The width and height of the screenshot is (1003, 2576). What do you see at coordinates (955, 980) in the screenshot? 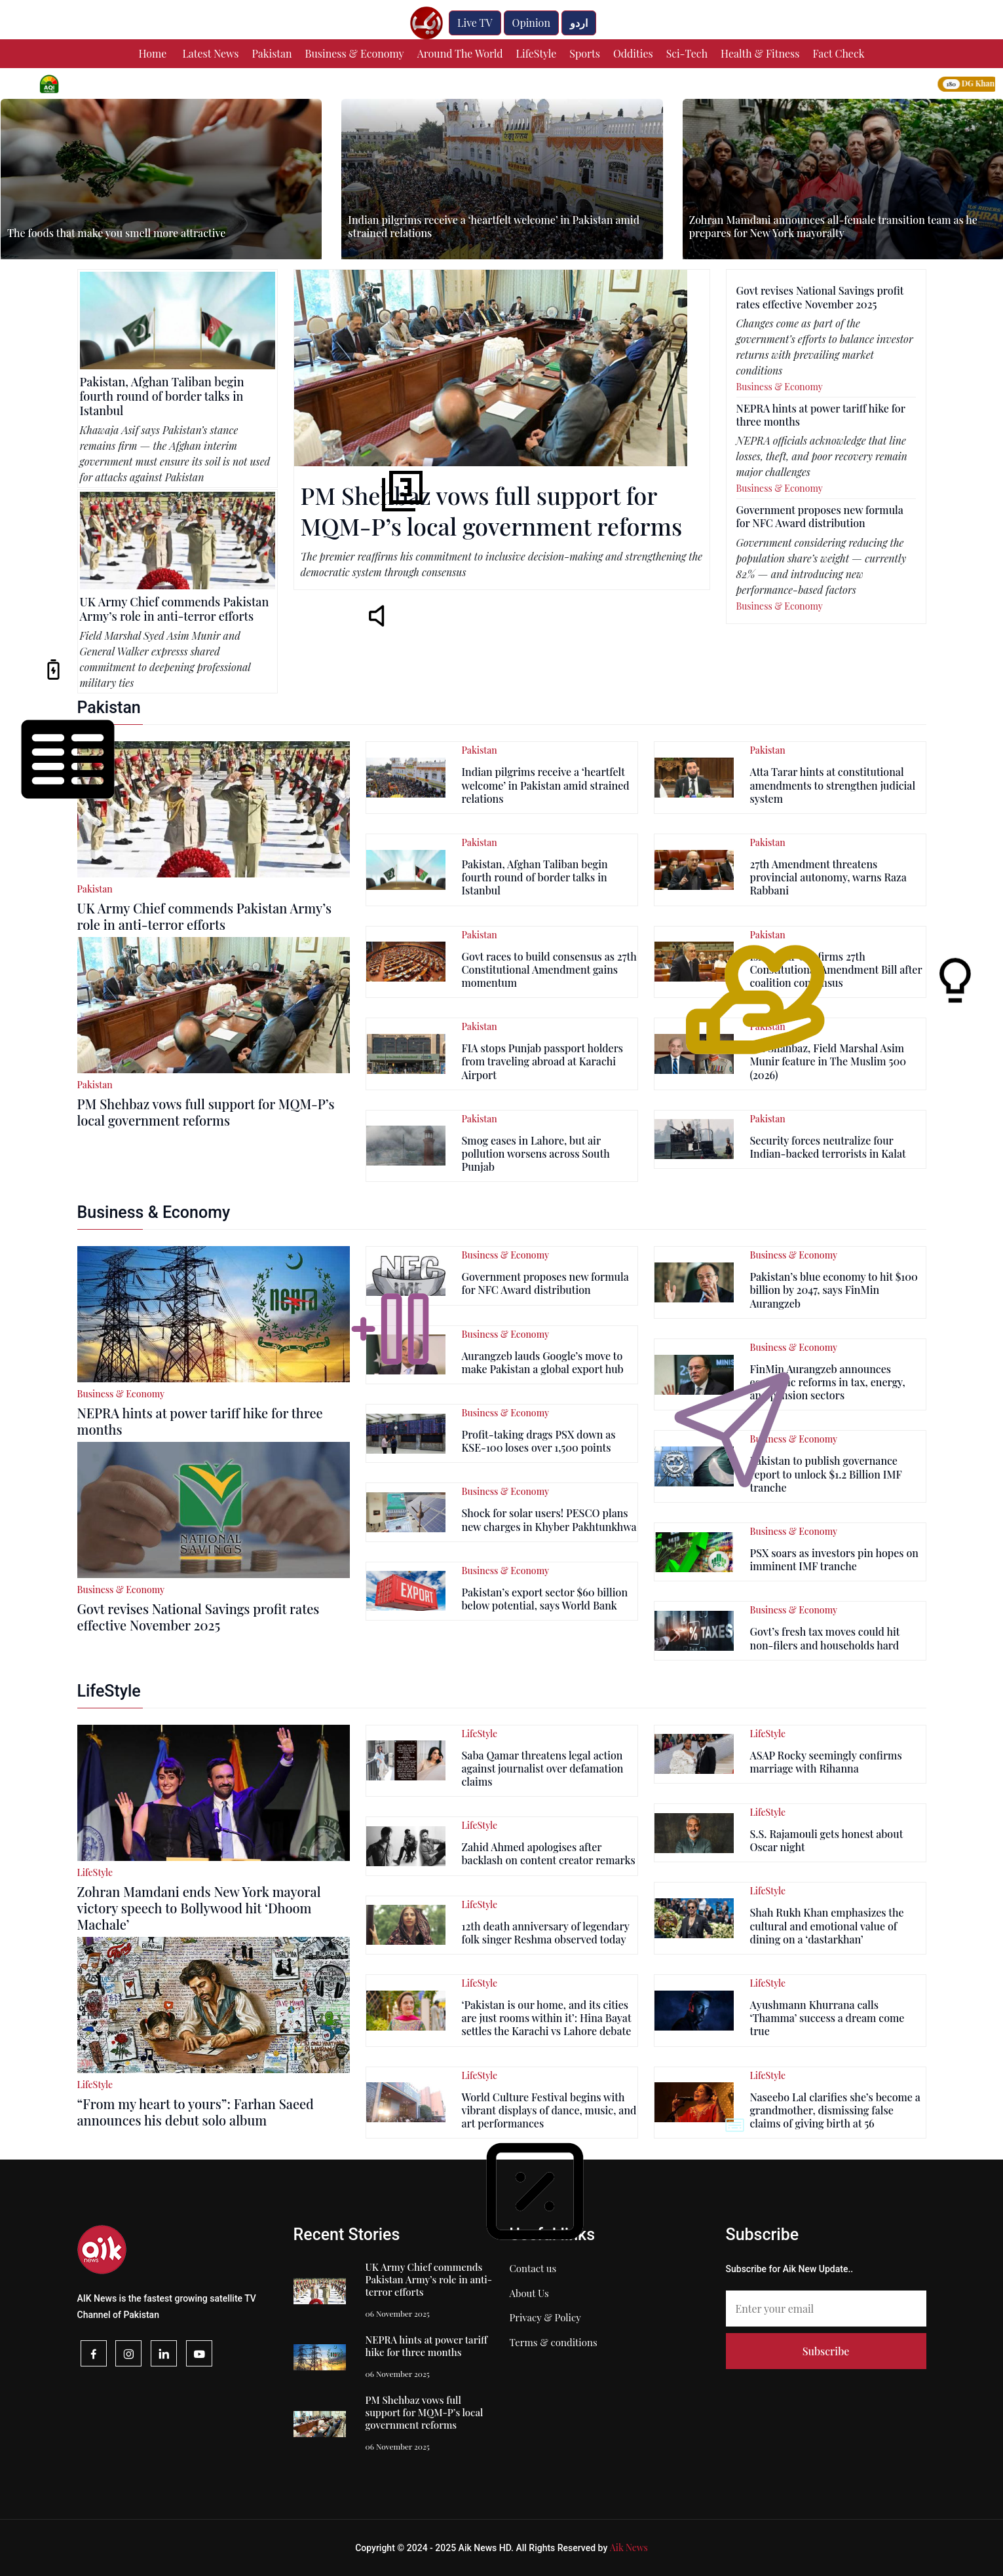
I see `view tips or suggestions` at bounding box center [955, 980].